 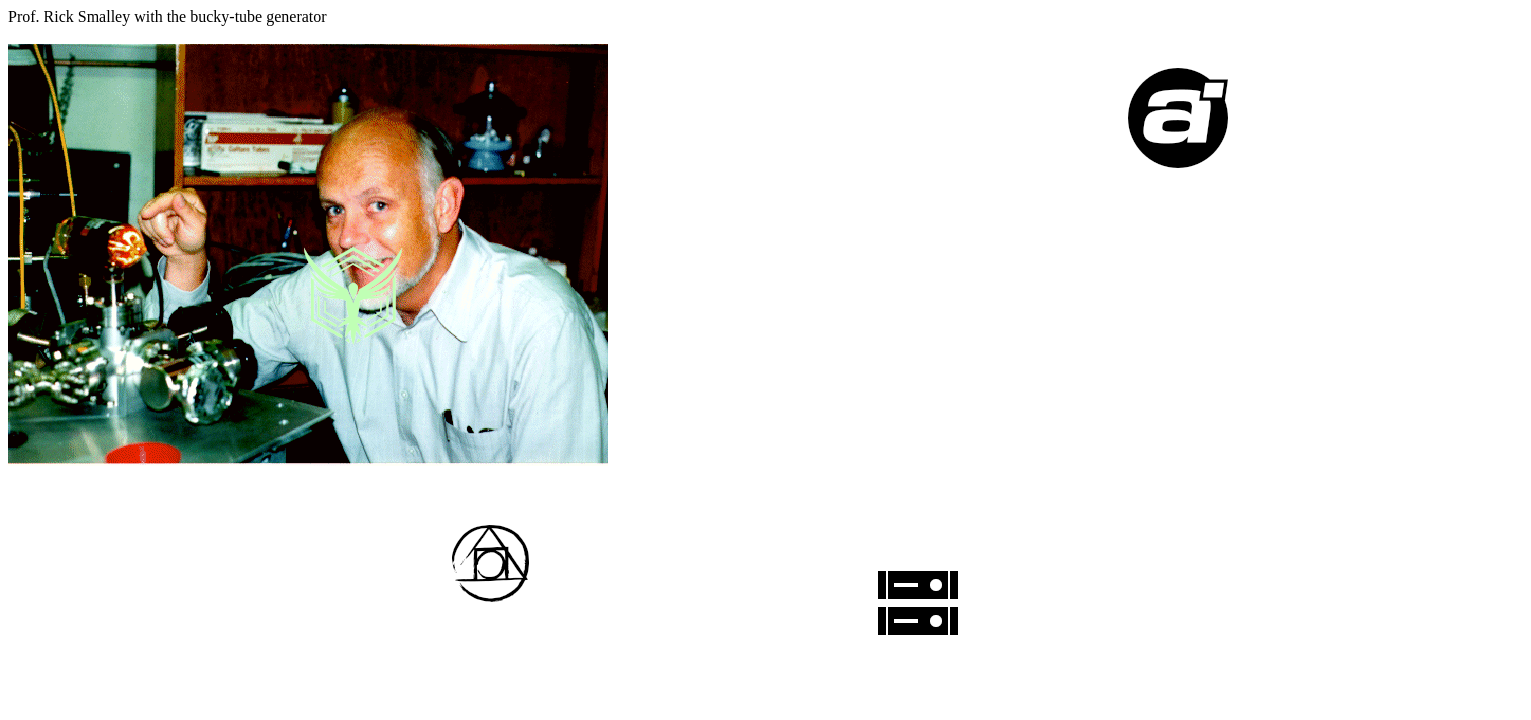 What do you see at coordinates (918, 603) in the screenshot?
I see `google cloud storage service logo` at bounding box center [918, 603].